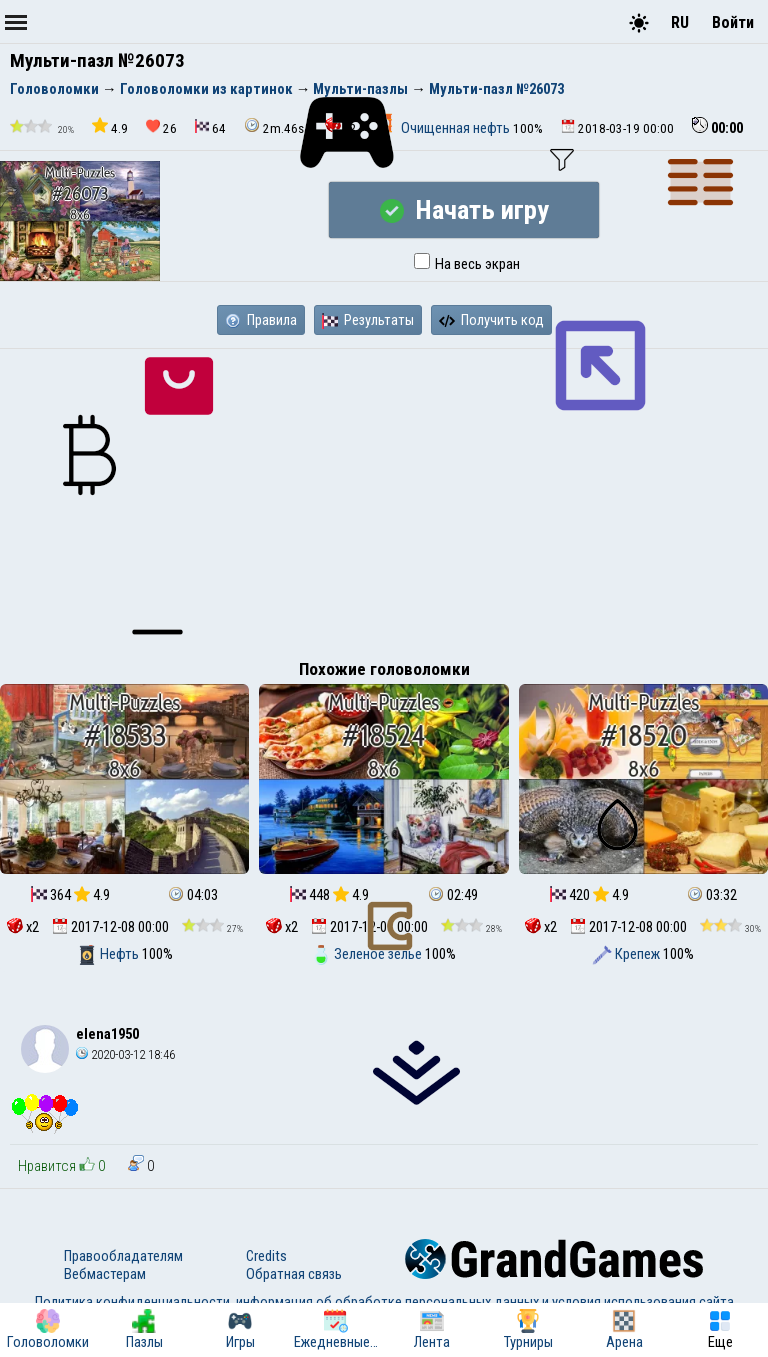  Describe the element at coordinates (390, 926) in the screenshot. I see `open coda app` at that location.